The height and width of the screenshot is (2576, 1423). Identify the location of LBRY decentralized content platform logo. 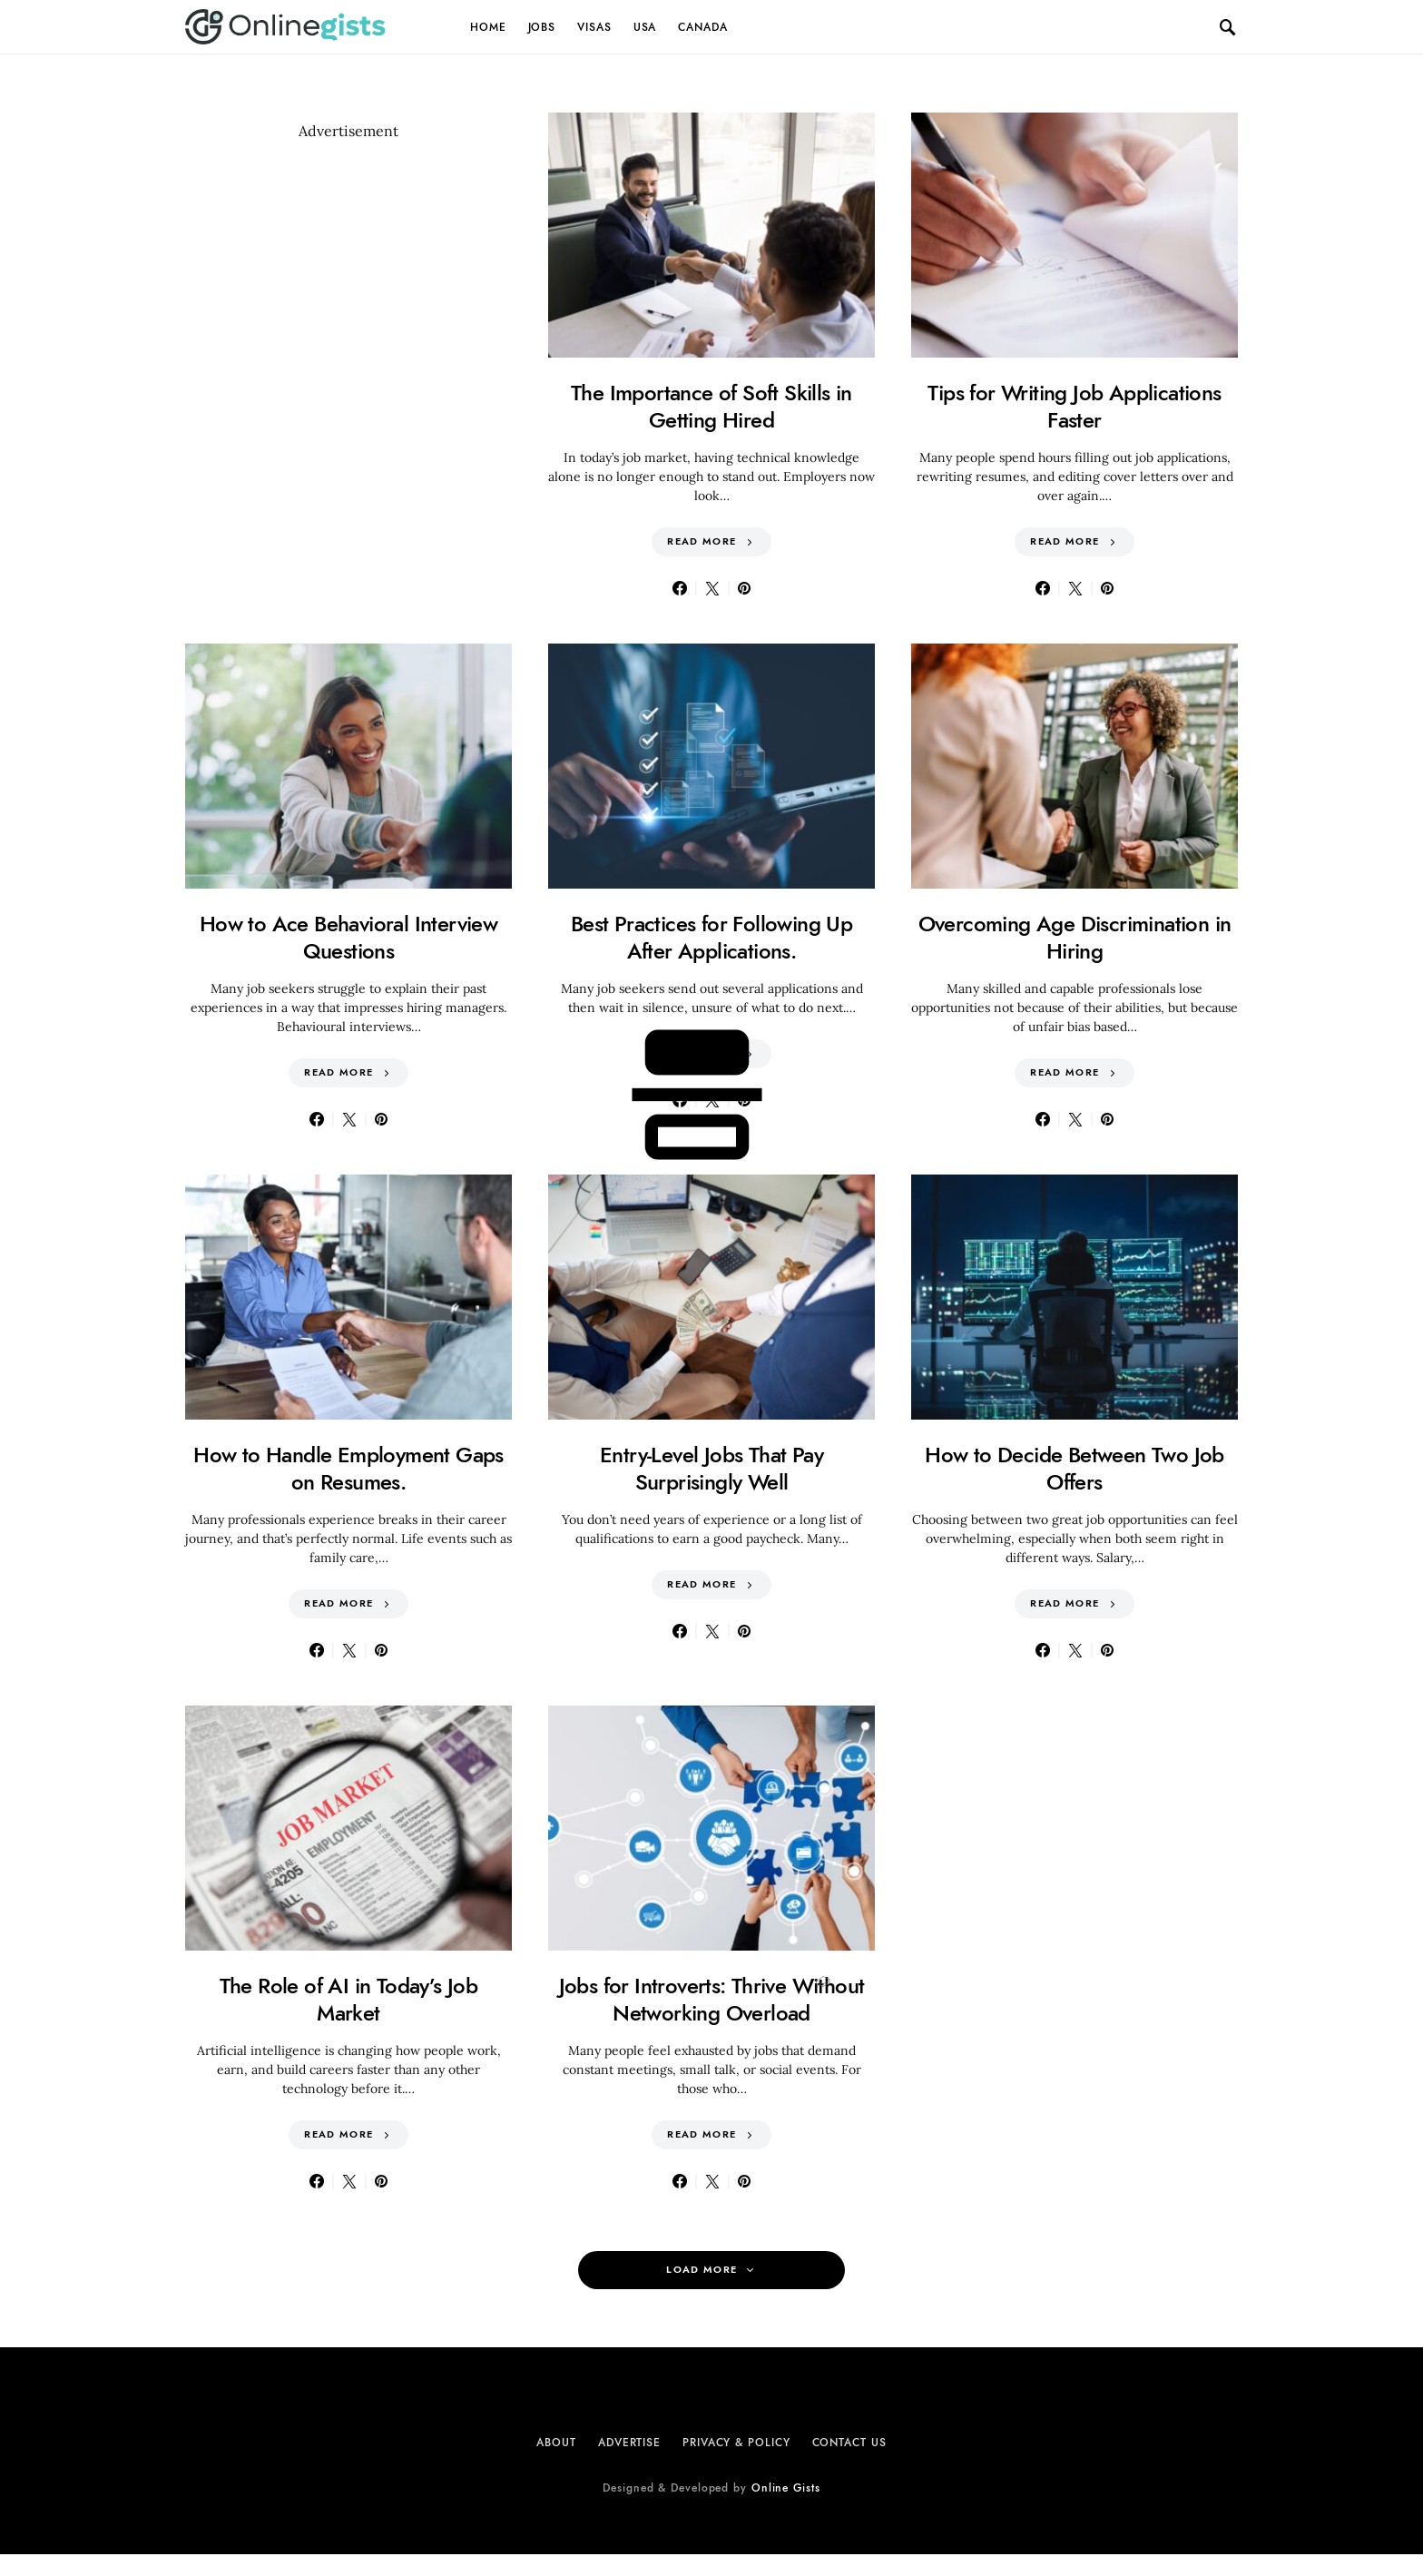
(823, 1981).